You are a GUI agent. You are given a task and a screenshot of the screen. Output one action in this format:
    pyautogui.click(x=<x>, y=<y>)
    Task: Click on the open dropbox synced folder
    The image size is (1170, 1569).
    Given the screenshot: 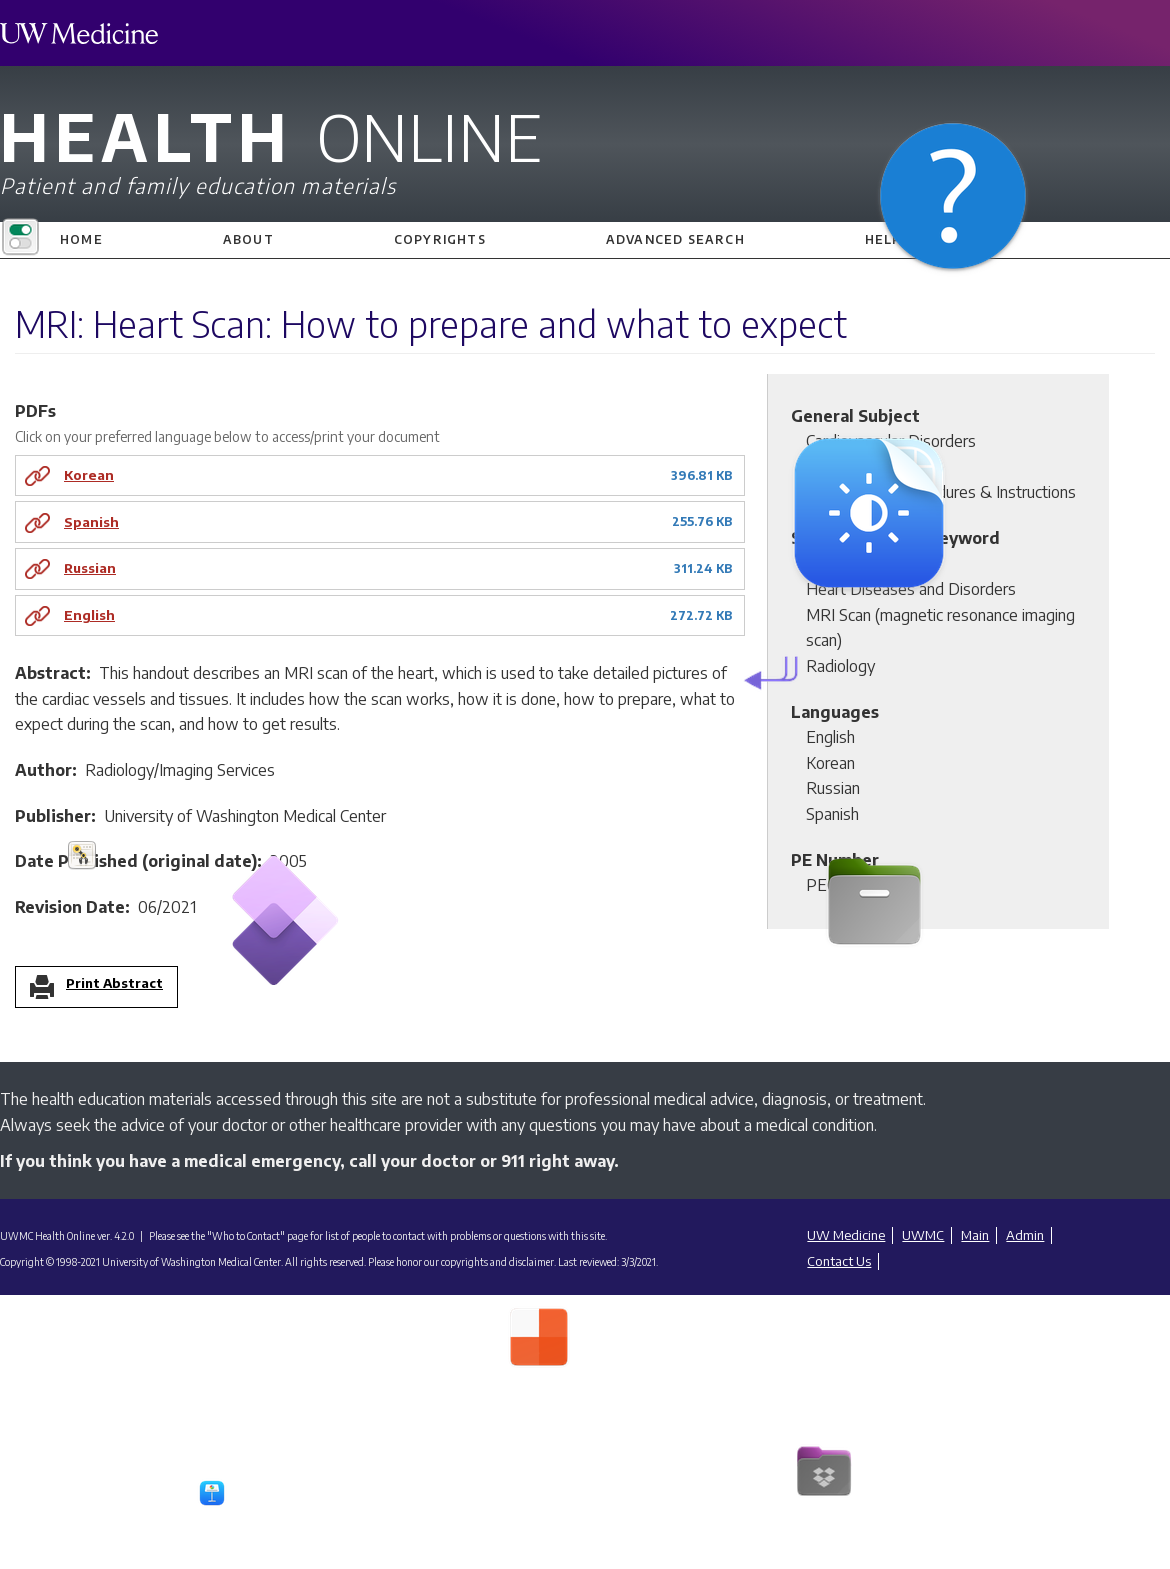 What is the action you would take?
    pyautogui.click(x=824, y=1471)
    